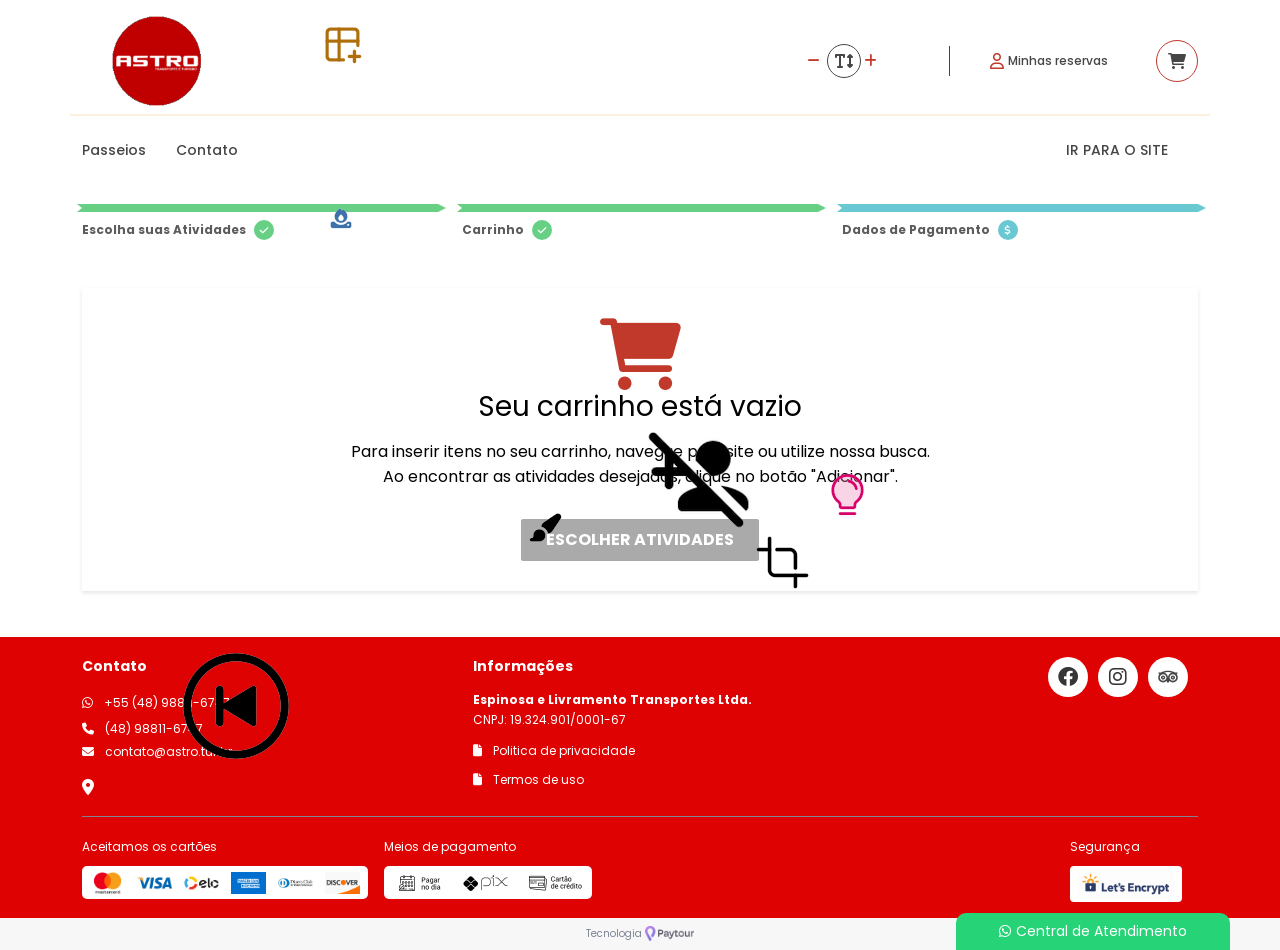 The width and height of the screenshot is (1280, 950). Describe the element at coordinates (342, 44) in the screenshot. I see `add a new table or spreadsheet` at that location.